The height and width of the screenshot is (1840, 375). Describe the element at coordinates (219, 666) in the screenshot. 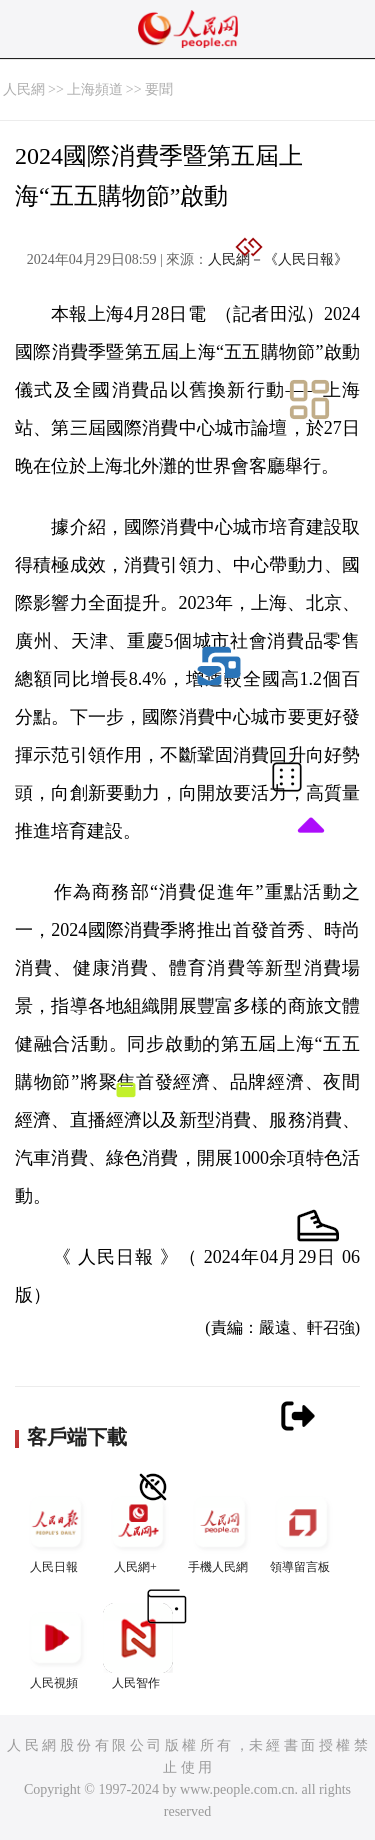

I see `access bulk mail or mass email tools` at that location.